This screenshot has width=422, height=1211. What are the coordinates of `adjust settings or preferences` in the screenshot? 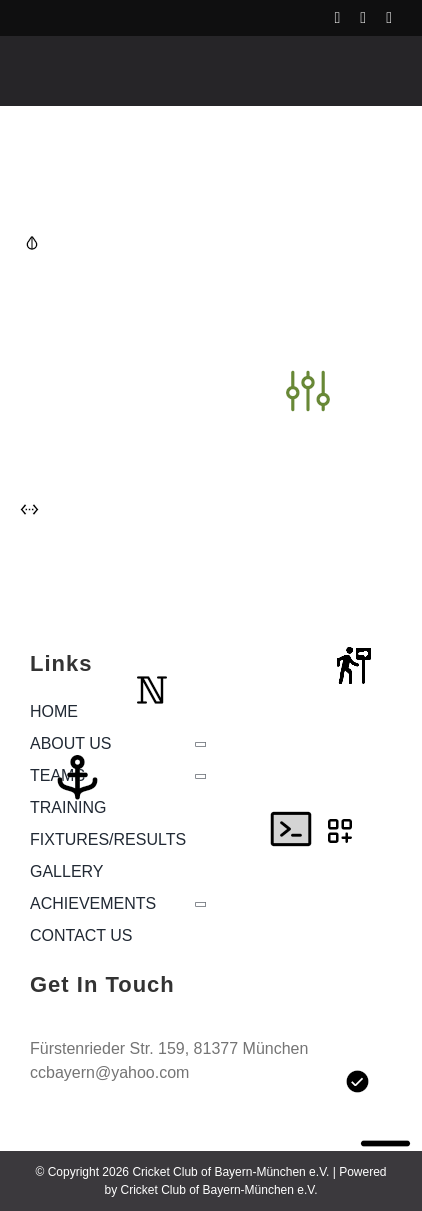 It's located at (308, 391).